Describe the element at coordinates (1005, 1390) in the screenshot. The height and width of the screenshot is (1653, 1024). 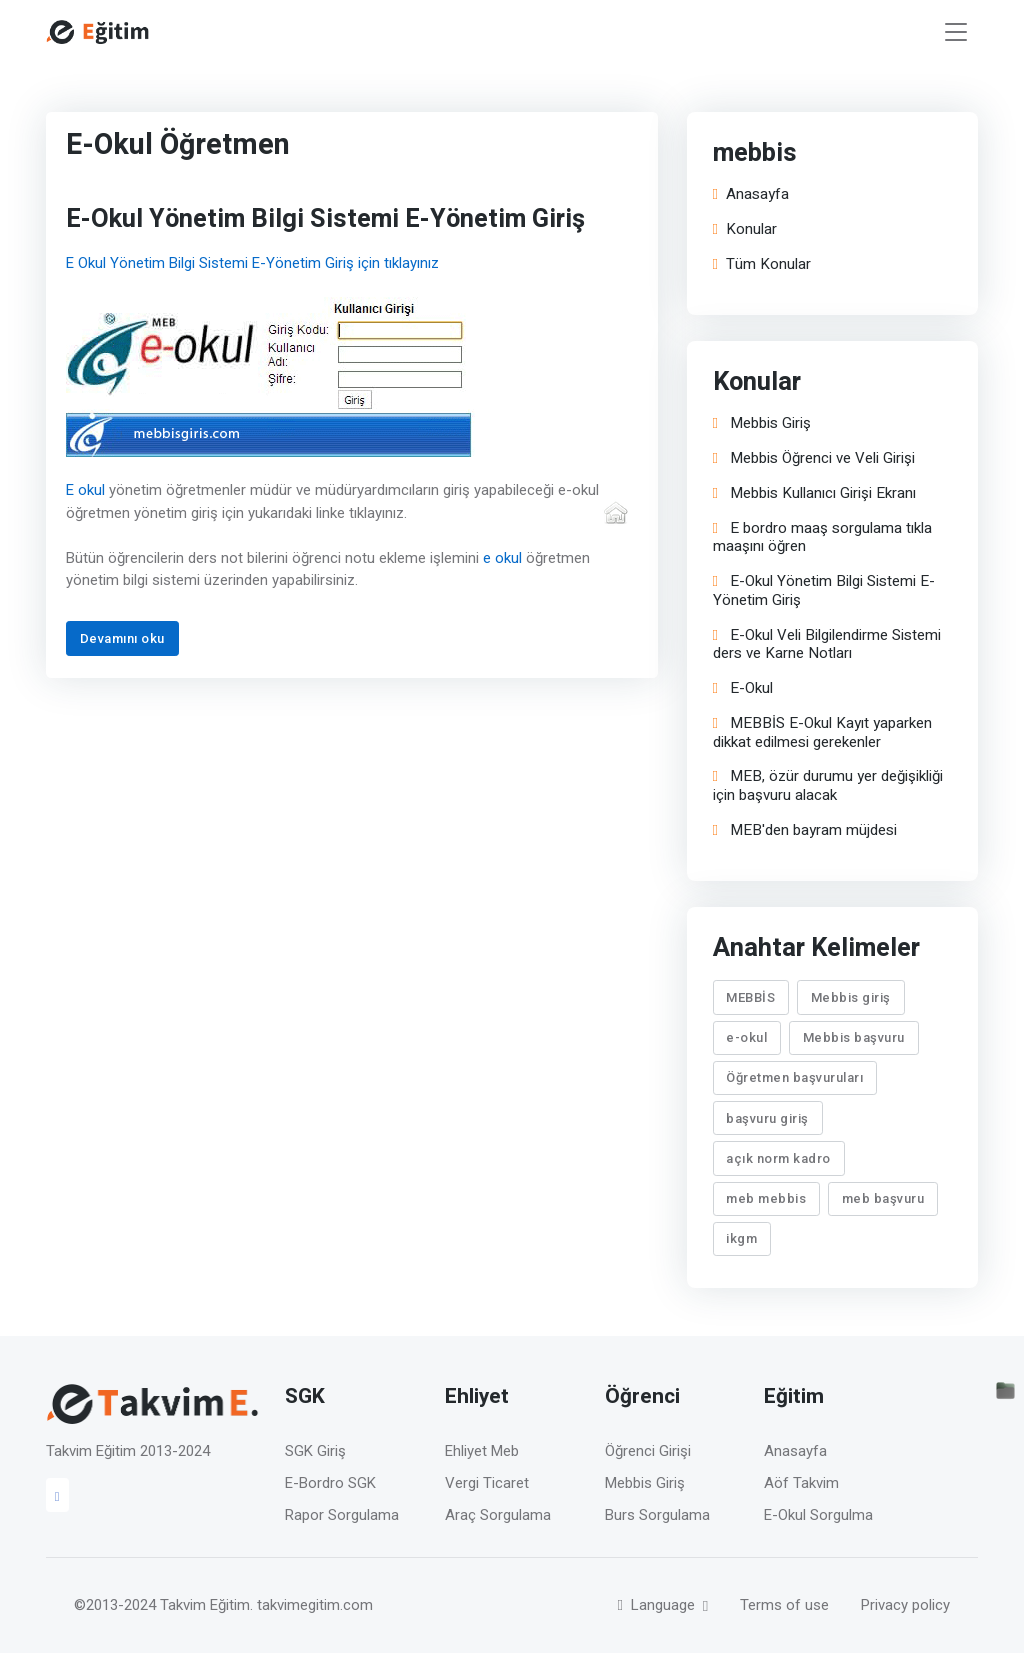
I see `drop files here to add to folder` at that location.